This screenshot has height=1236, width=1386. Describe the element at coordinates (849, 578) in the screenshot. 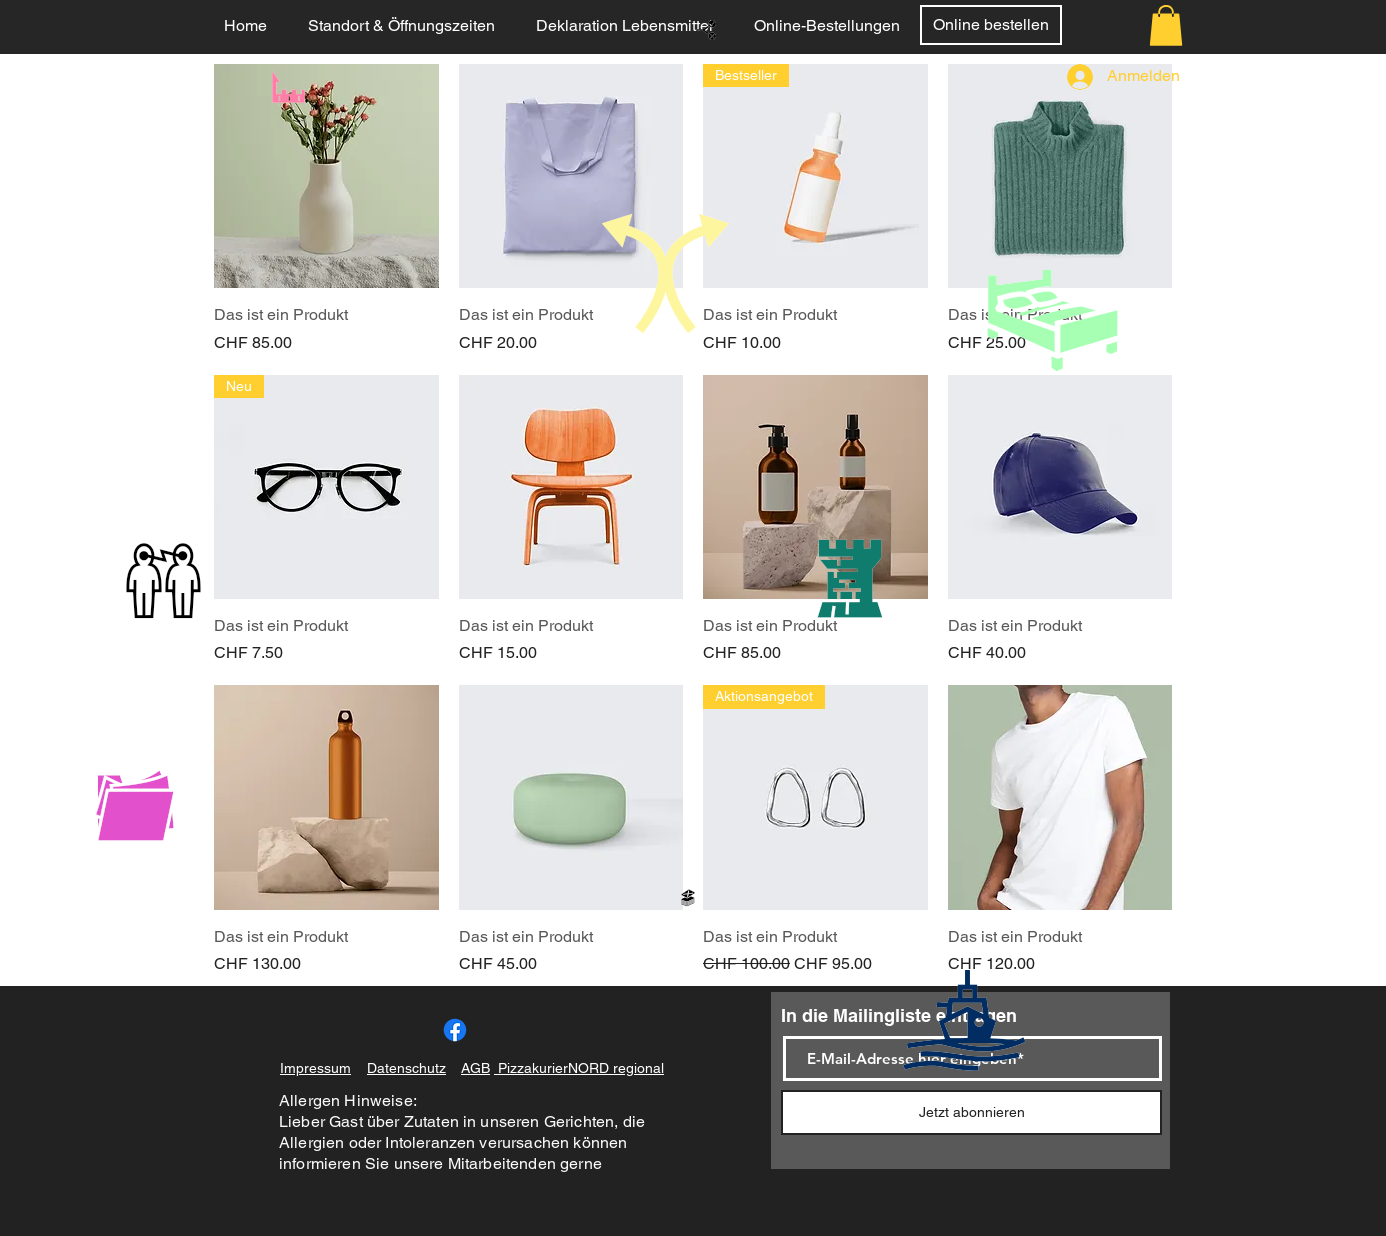

I see `access tower defense or castle-building game mode` at that location.